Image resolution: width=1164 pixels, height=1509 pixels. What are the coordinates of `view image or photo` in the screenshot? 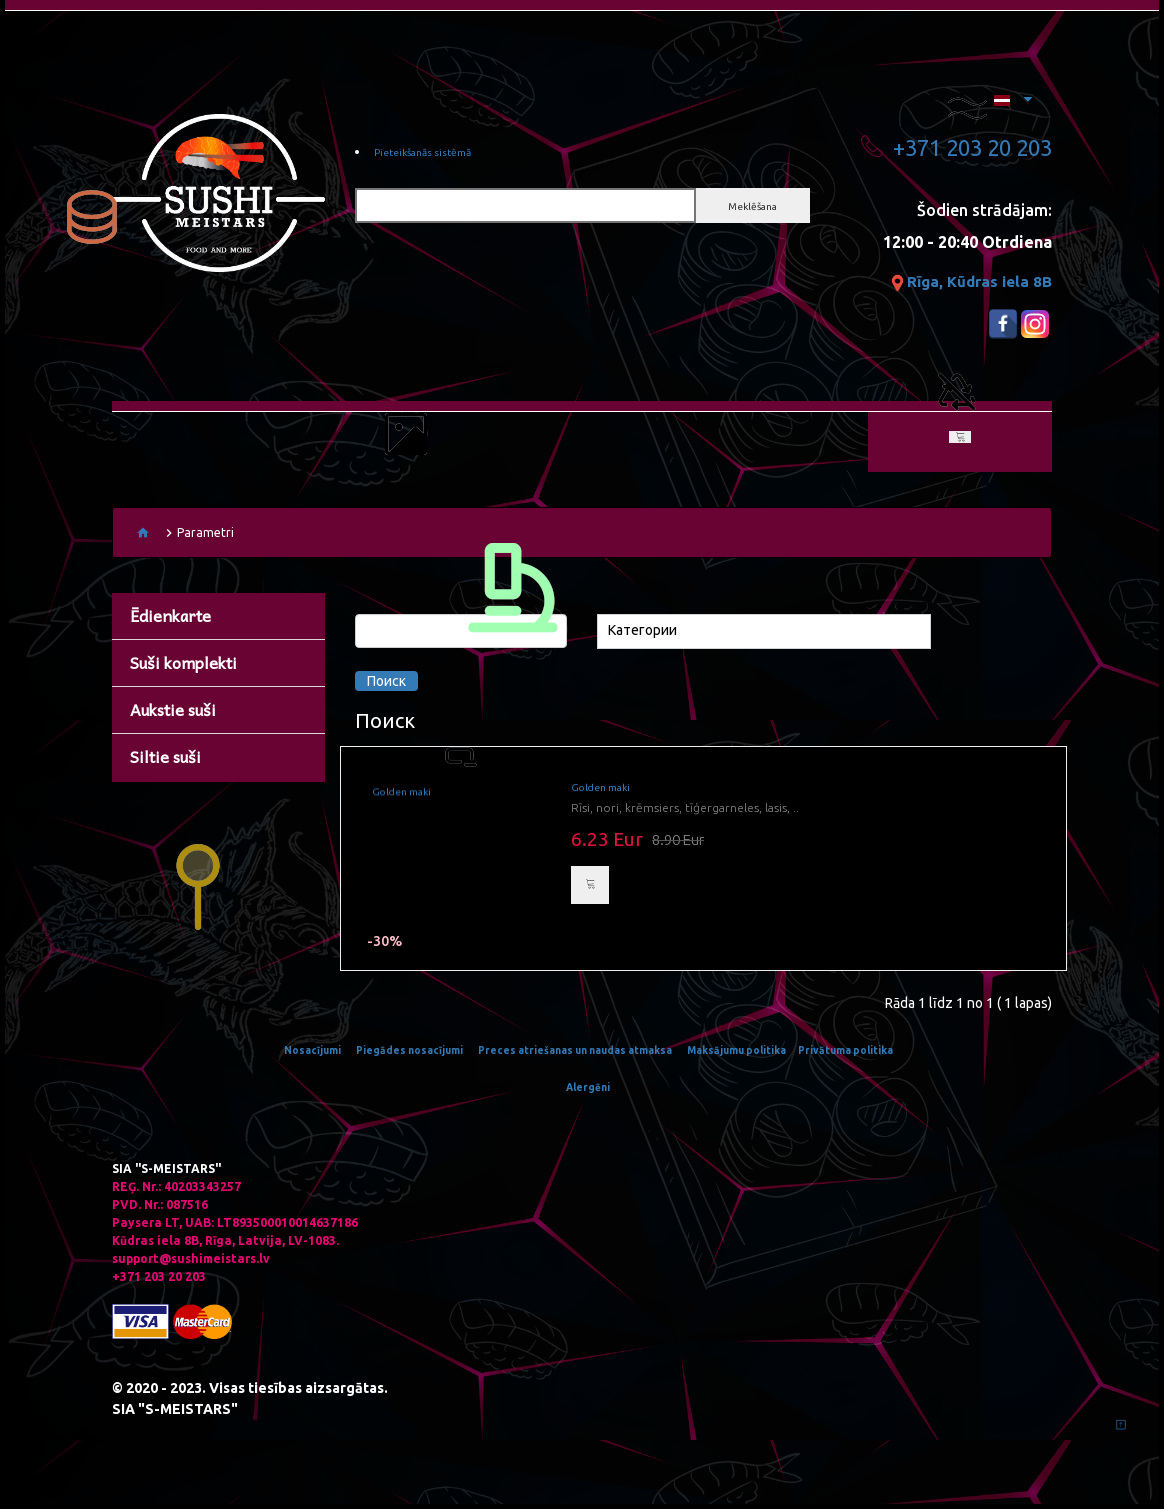 It's located at (406, 434).